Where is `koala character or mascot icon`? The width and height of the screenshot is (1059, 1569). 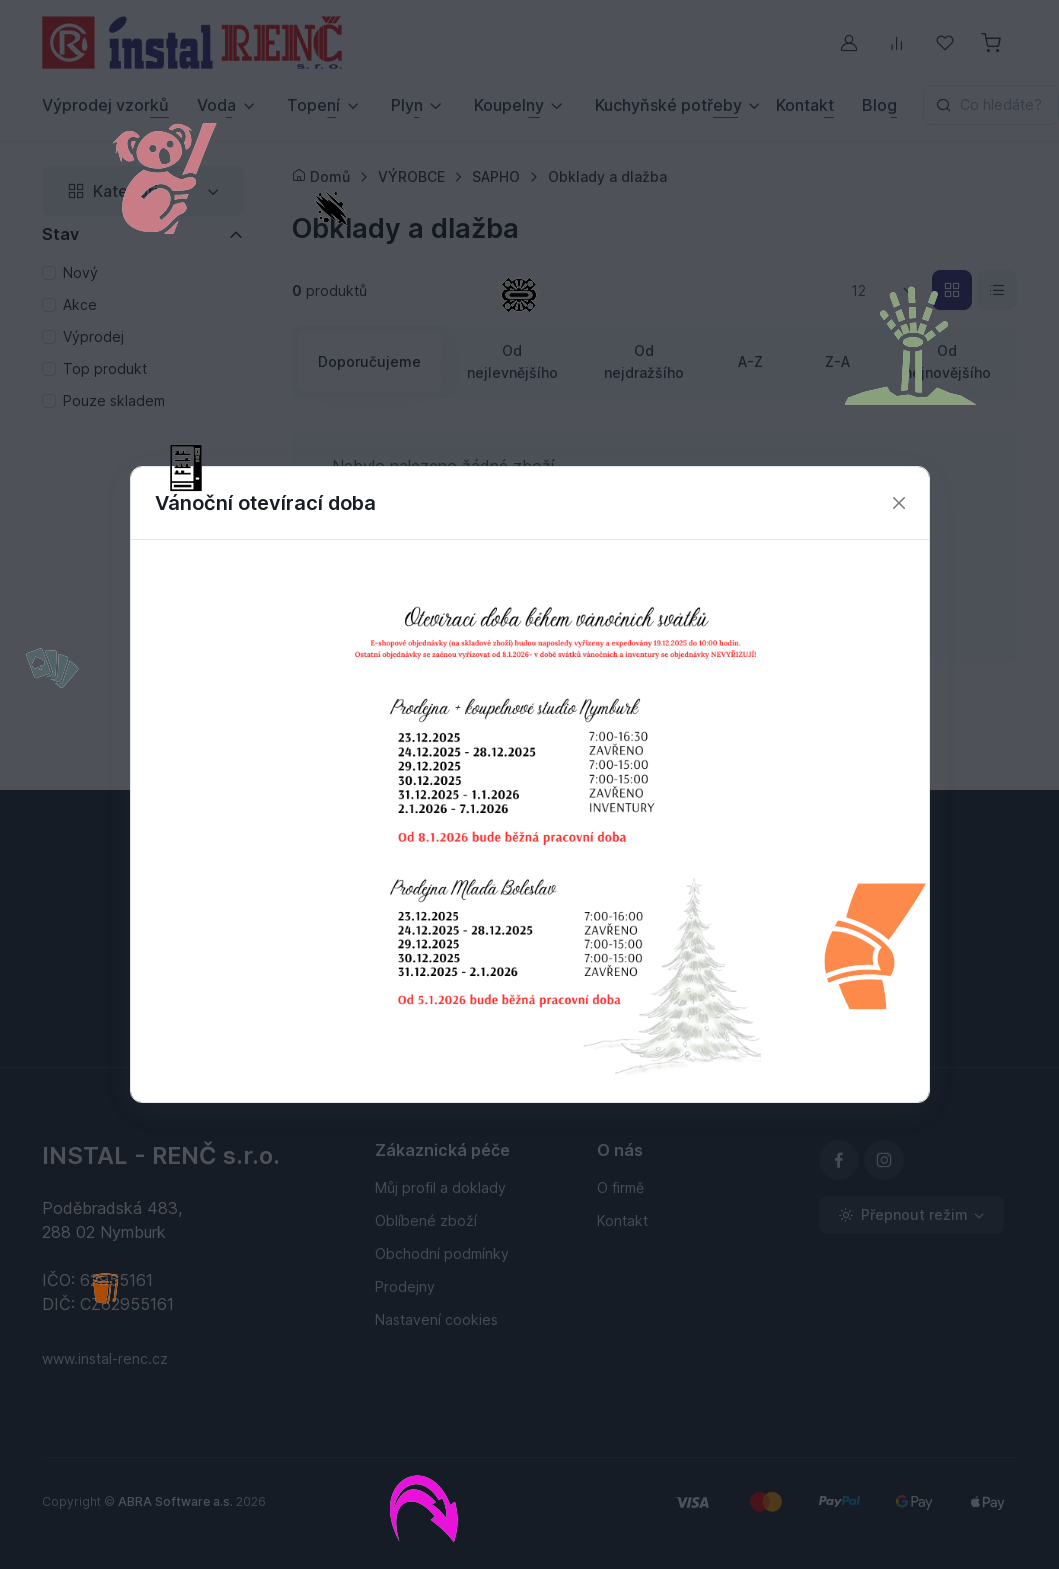
koala character or mascot icon is located at coordinates (164, 178).